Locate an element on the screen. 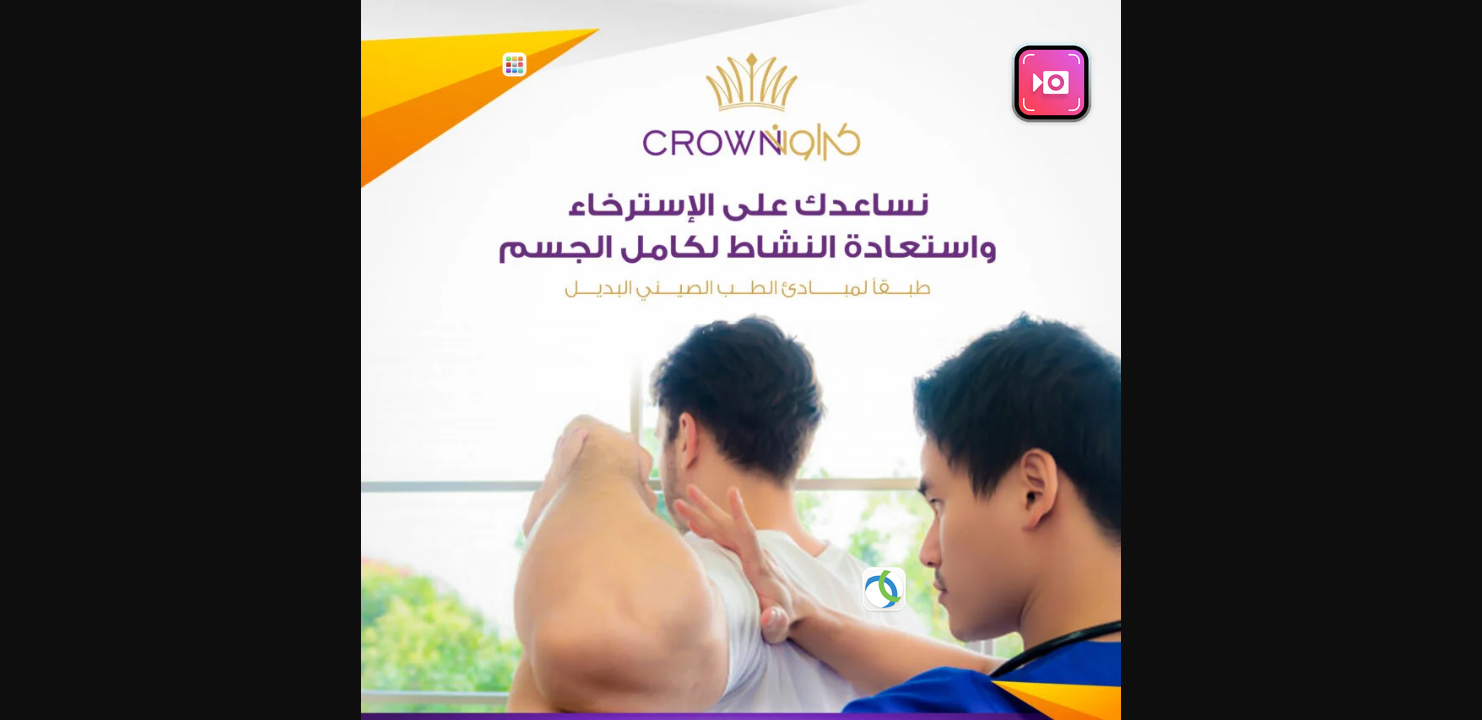  open cisco anyconnect vpn client is located at coordinates (884, 589).